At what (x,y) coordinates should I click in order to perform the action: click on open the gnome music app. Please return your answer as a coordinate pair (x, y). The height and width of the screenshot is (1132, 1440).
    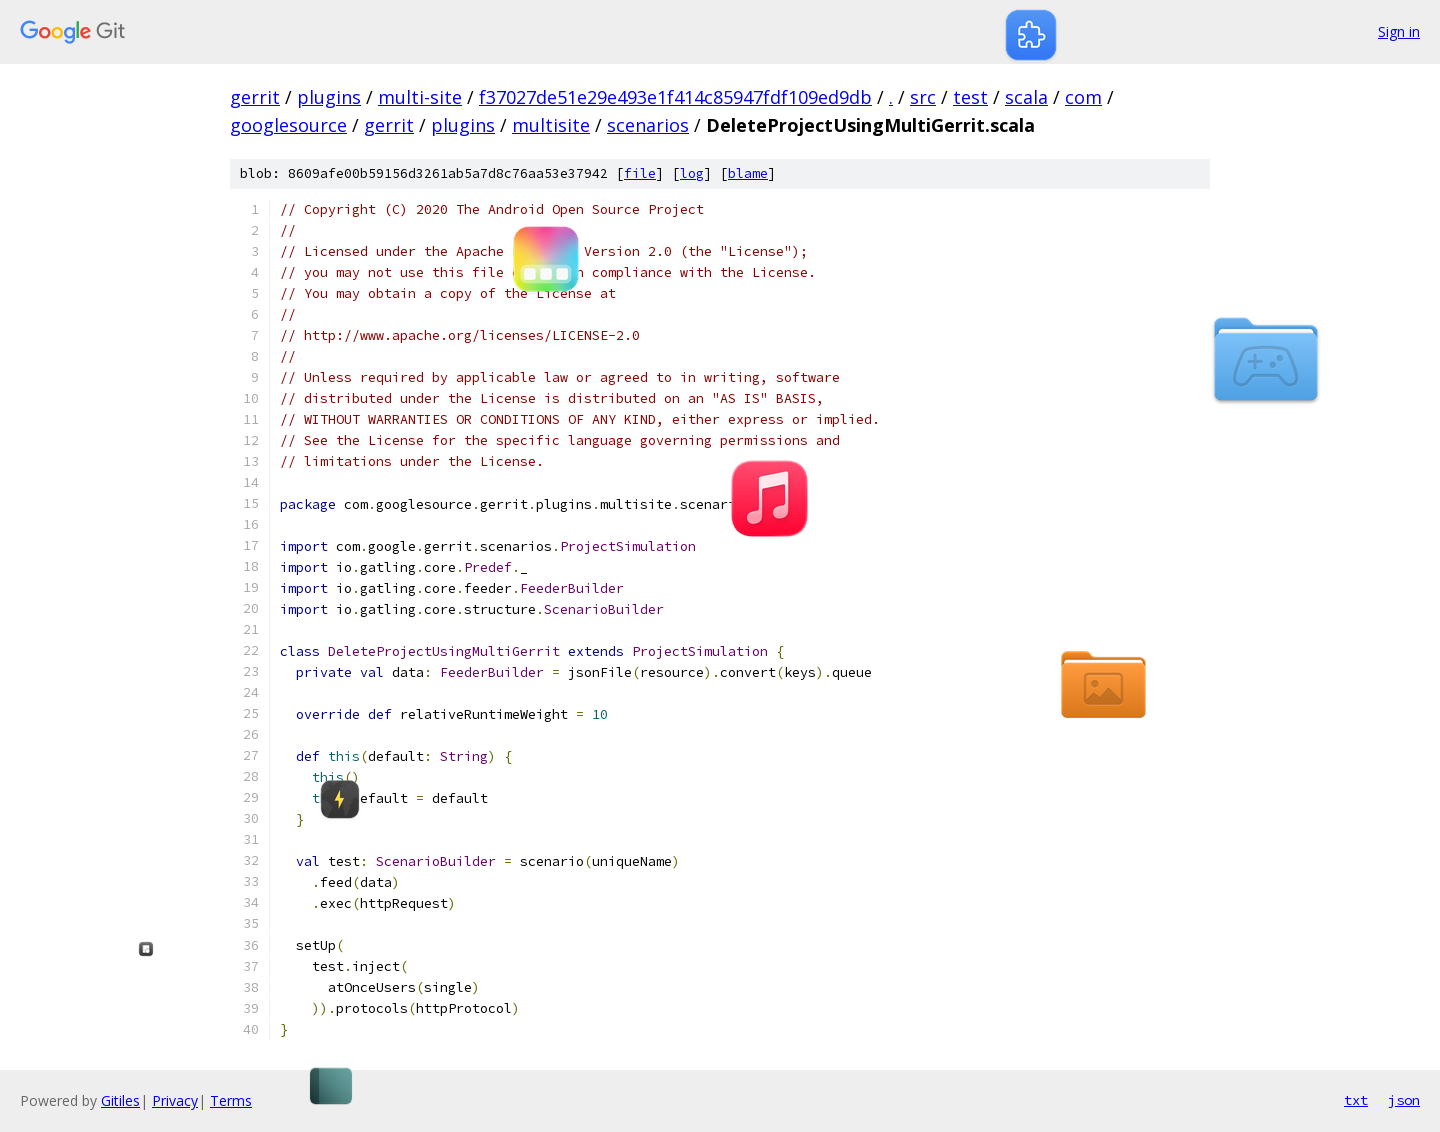
    Looking at the image, I should click on (769, 498).